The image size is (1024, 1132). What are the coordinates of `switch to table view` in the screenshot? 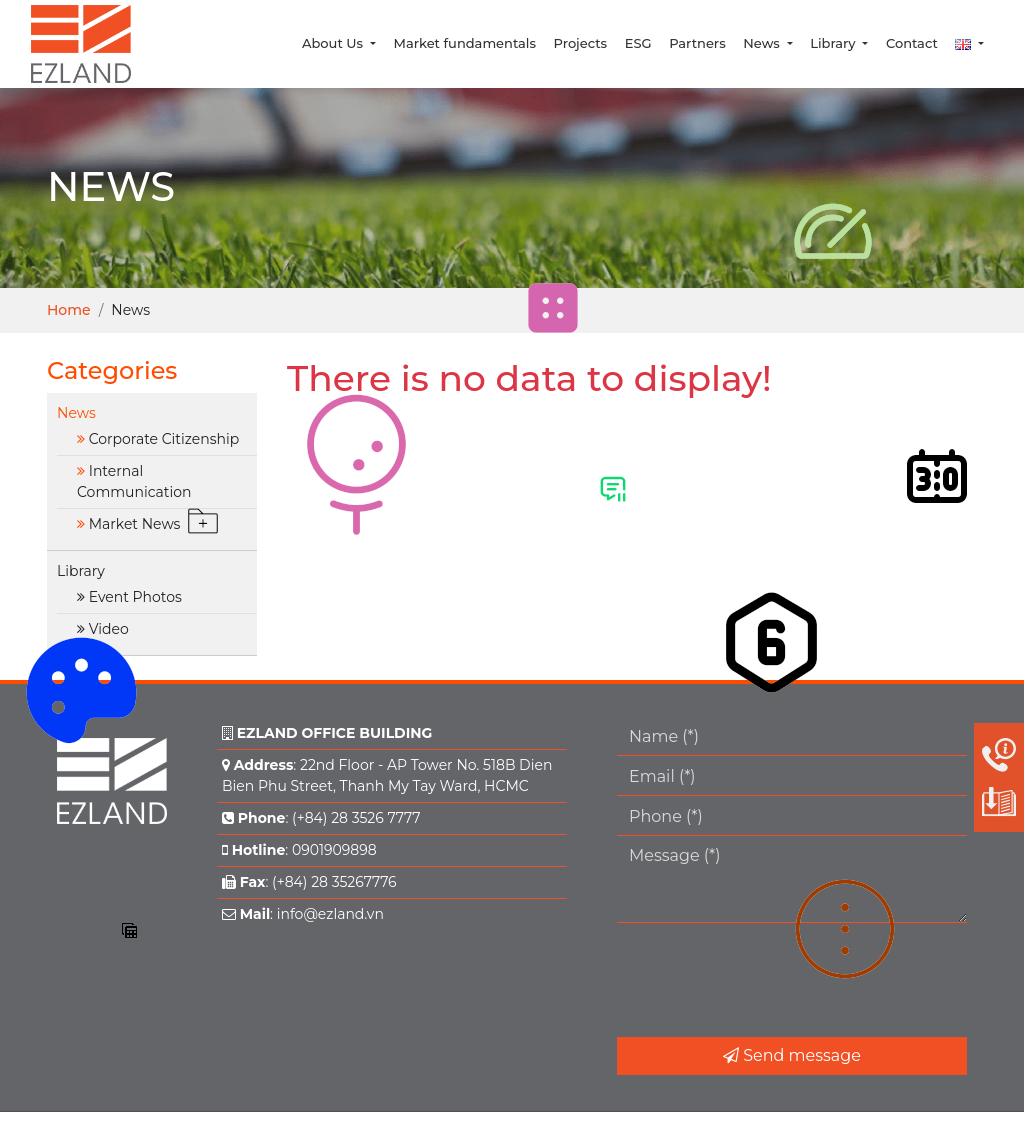 It's located at (129, 930).